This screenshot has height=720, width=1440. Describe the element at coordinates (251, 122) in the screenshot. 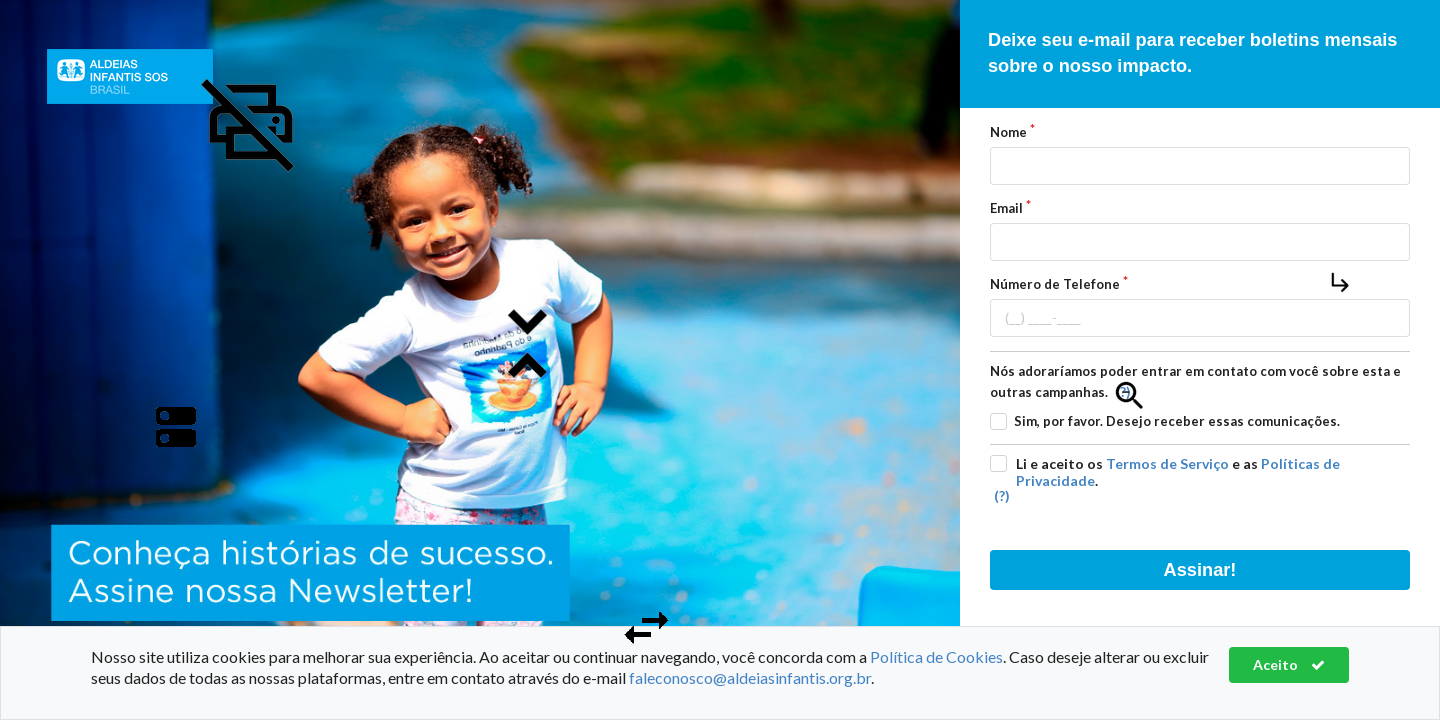

I see `printing is disabled or unavailable` at that location.